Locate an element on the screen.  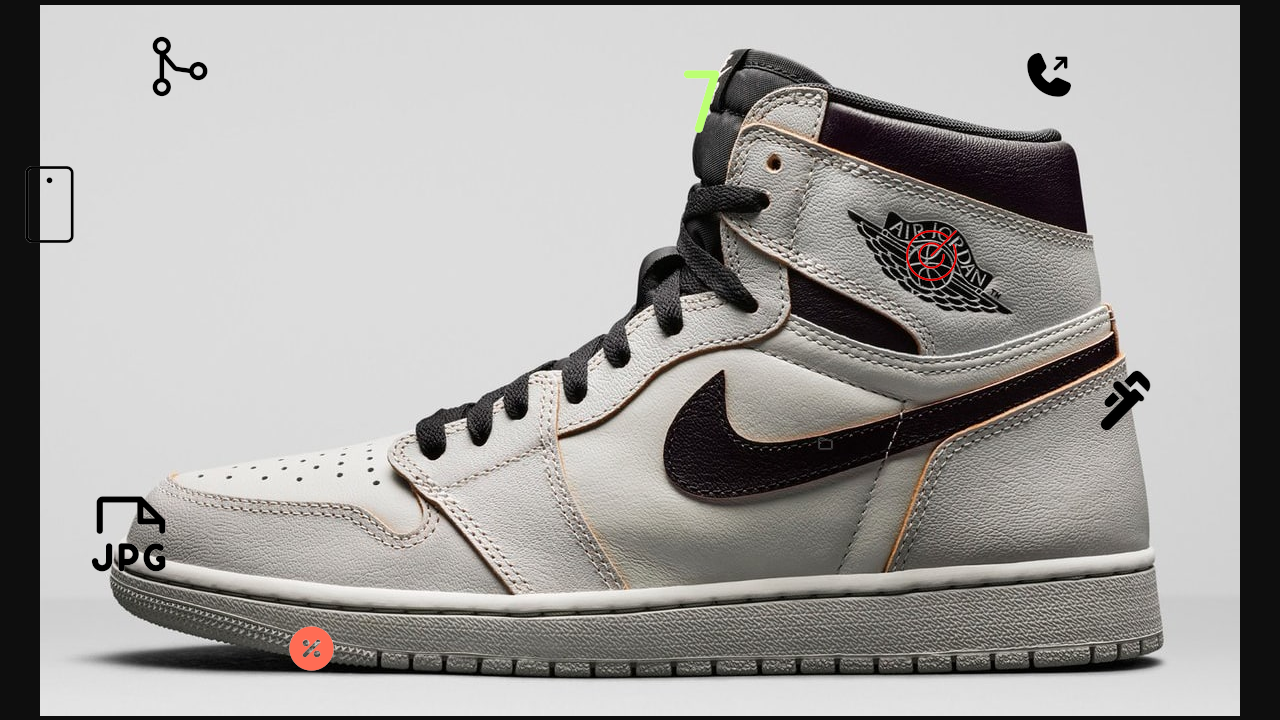
view or open a JPG image file is located at coordinates (131, 537).